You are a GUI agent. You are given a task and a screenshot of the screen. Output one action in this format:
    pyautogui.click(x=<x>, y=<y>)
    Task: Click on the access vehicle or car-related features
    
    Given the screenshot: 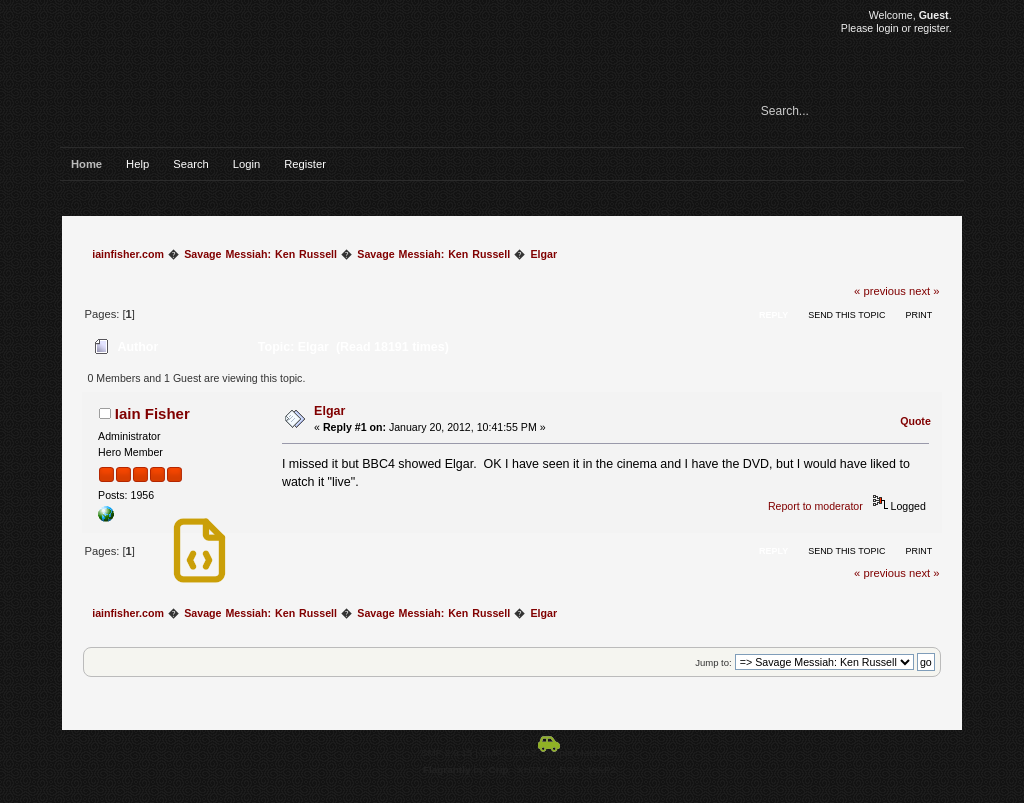 What is the action you would take?
    pyautogui.click(x=549, y=744)
    